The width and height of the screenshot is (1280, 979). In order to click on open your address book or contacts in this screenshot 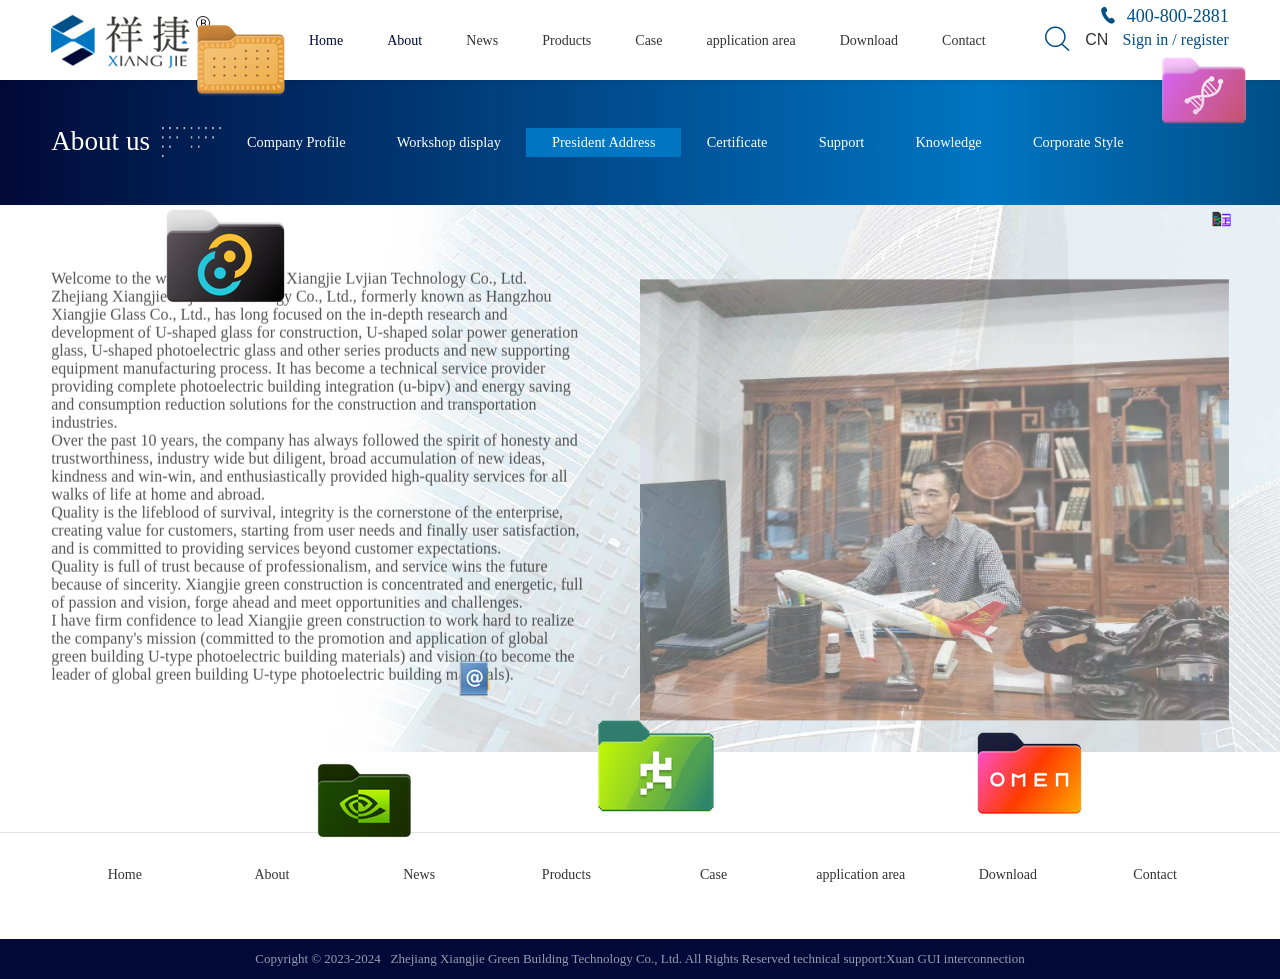, I will do `click(473, 679)`.